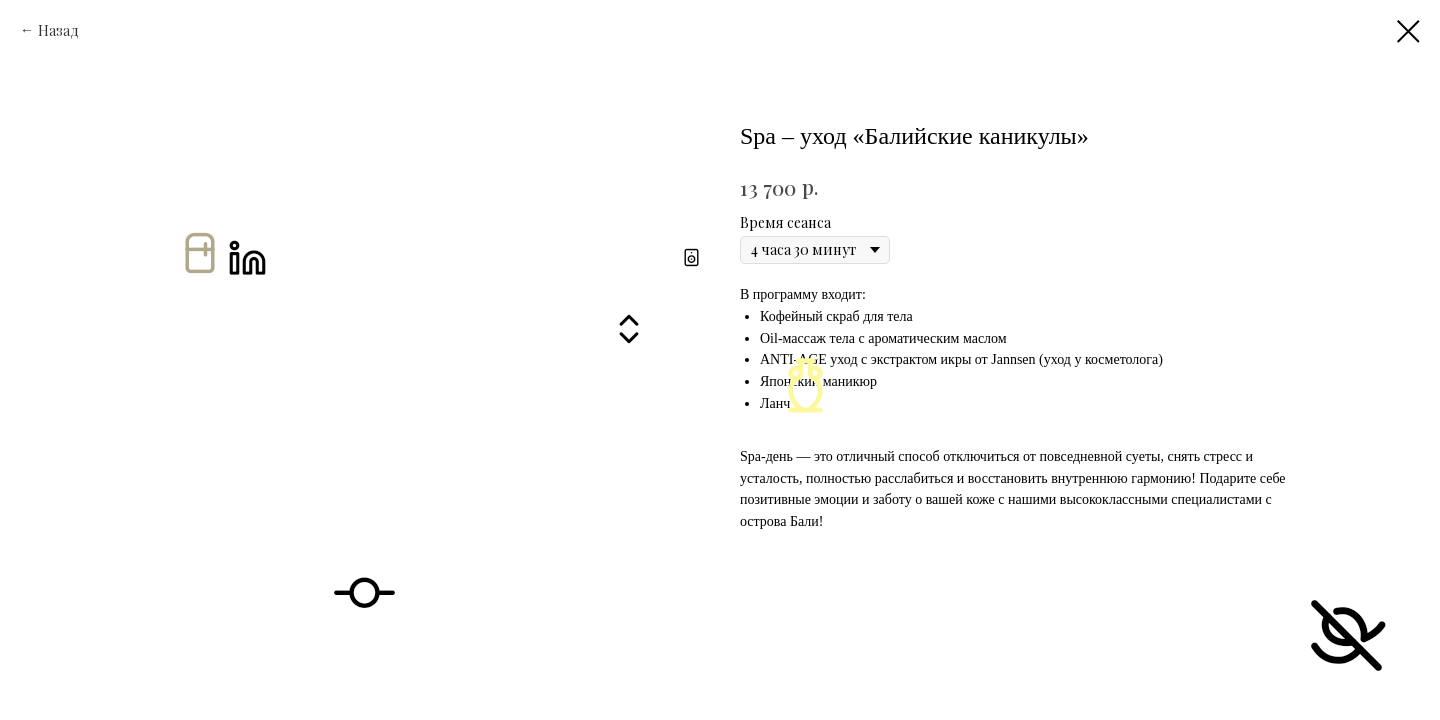 The height and width of the screenshot is (720, 1440). I want to click on view commit details in a repository, so click(364, 593).